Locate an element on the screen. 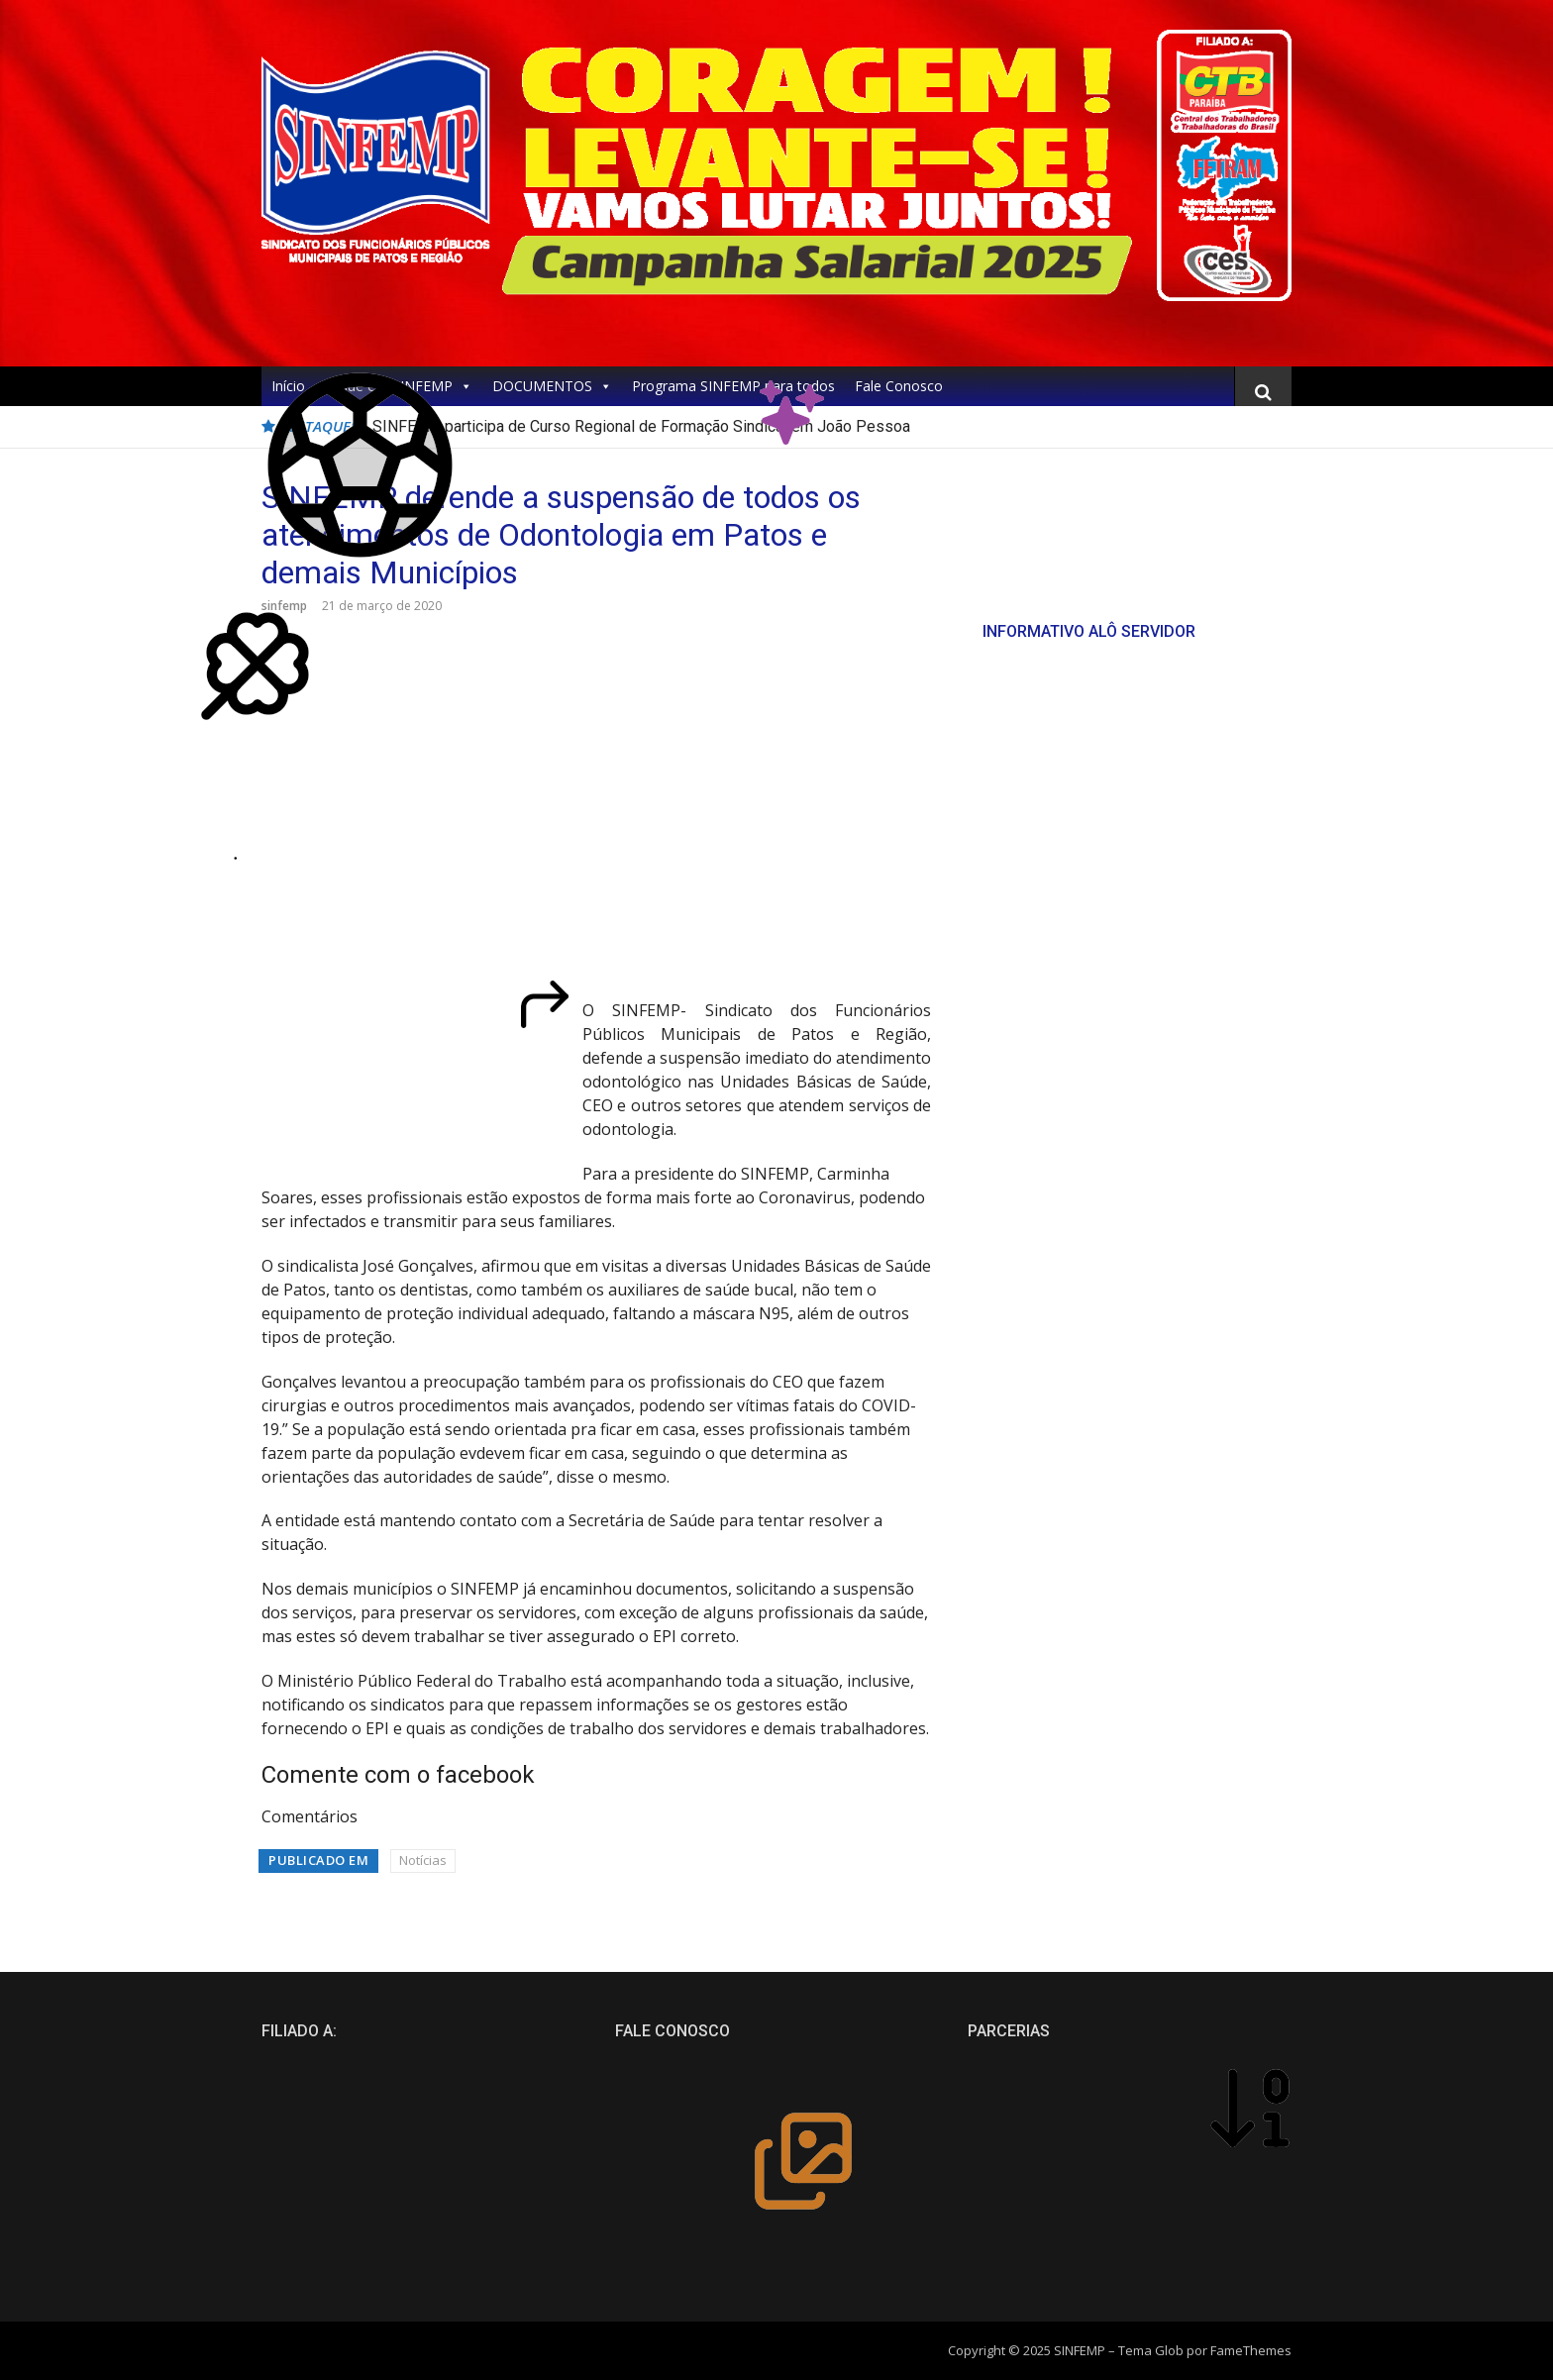  sort numerically in ascending order is located at coordinates (1254, 2108).